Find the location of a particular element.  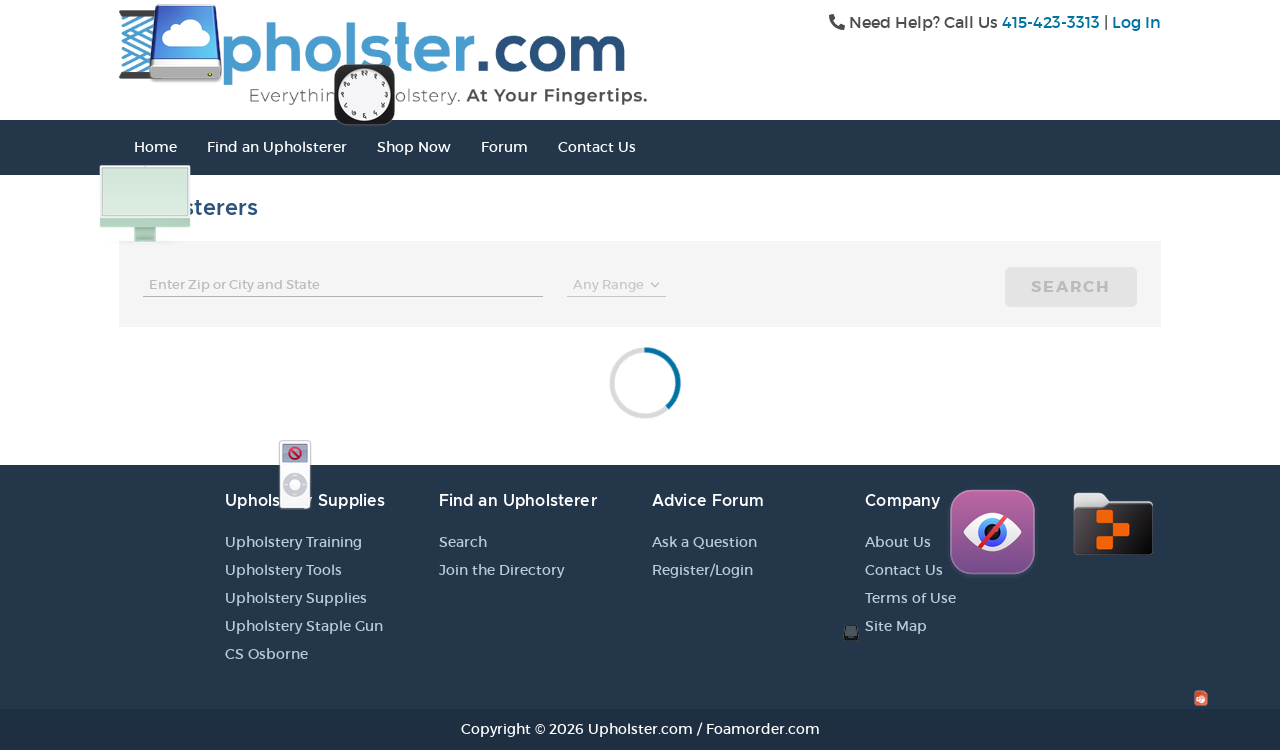

a Microsoft PowerPoint file is located at coordinates (1201, 698).